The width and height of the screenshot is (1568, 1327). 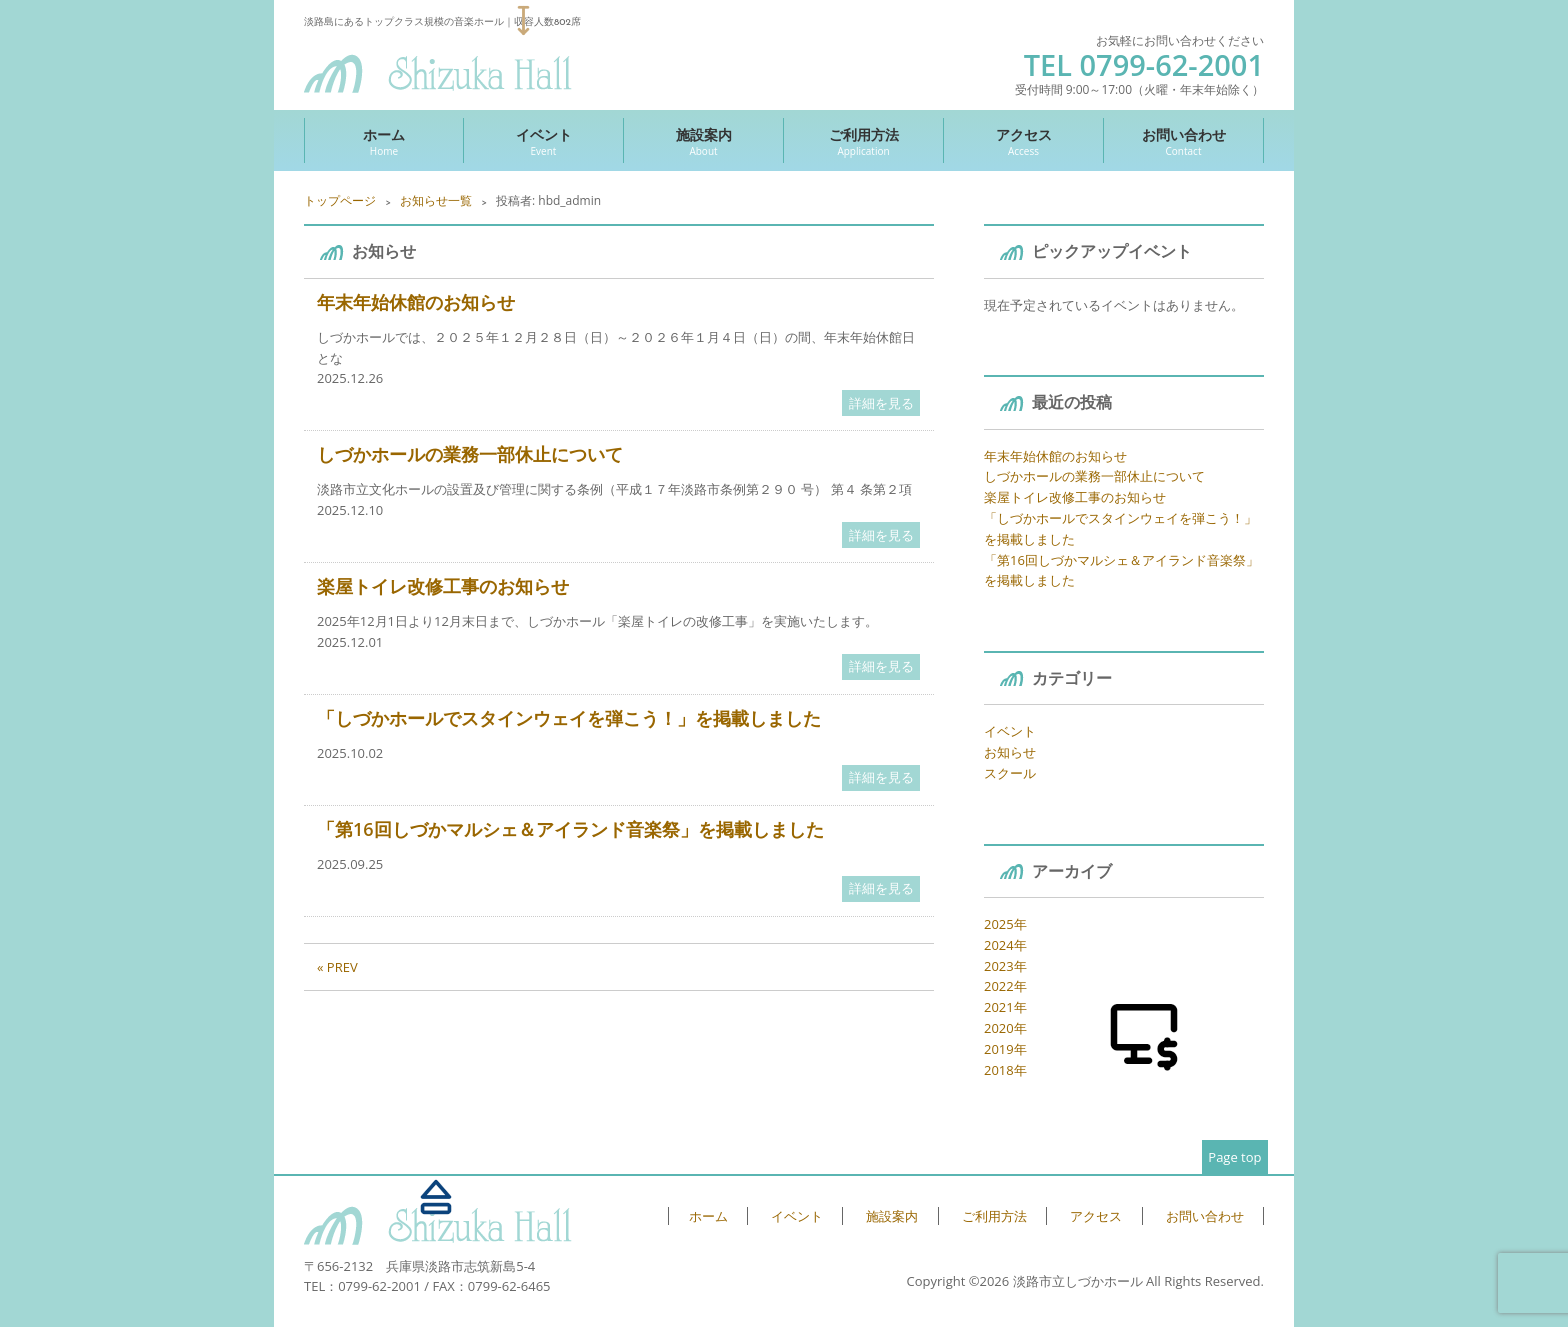 What do you see at coordinates (523, 20) in the screenshot?
I see `download to bottom or end of list` at bounding box center [523, 20].